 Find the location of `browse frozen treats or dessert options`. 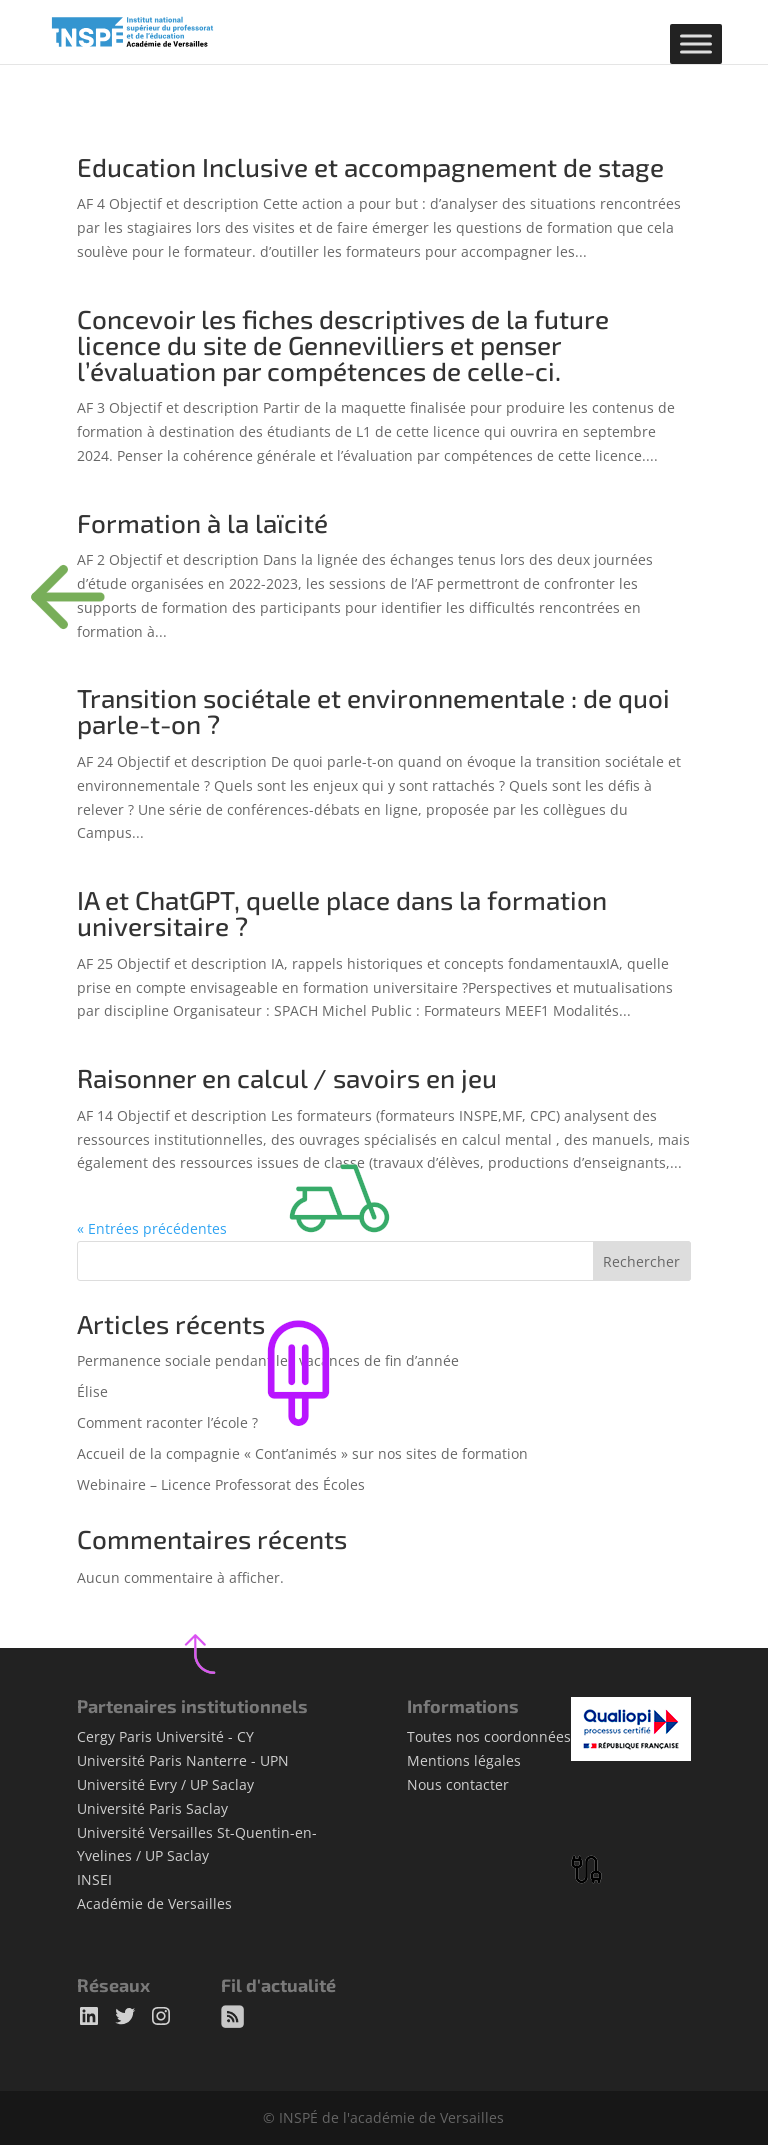

browse frozen treats or dessert options is located at coordinates (298, 1371).